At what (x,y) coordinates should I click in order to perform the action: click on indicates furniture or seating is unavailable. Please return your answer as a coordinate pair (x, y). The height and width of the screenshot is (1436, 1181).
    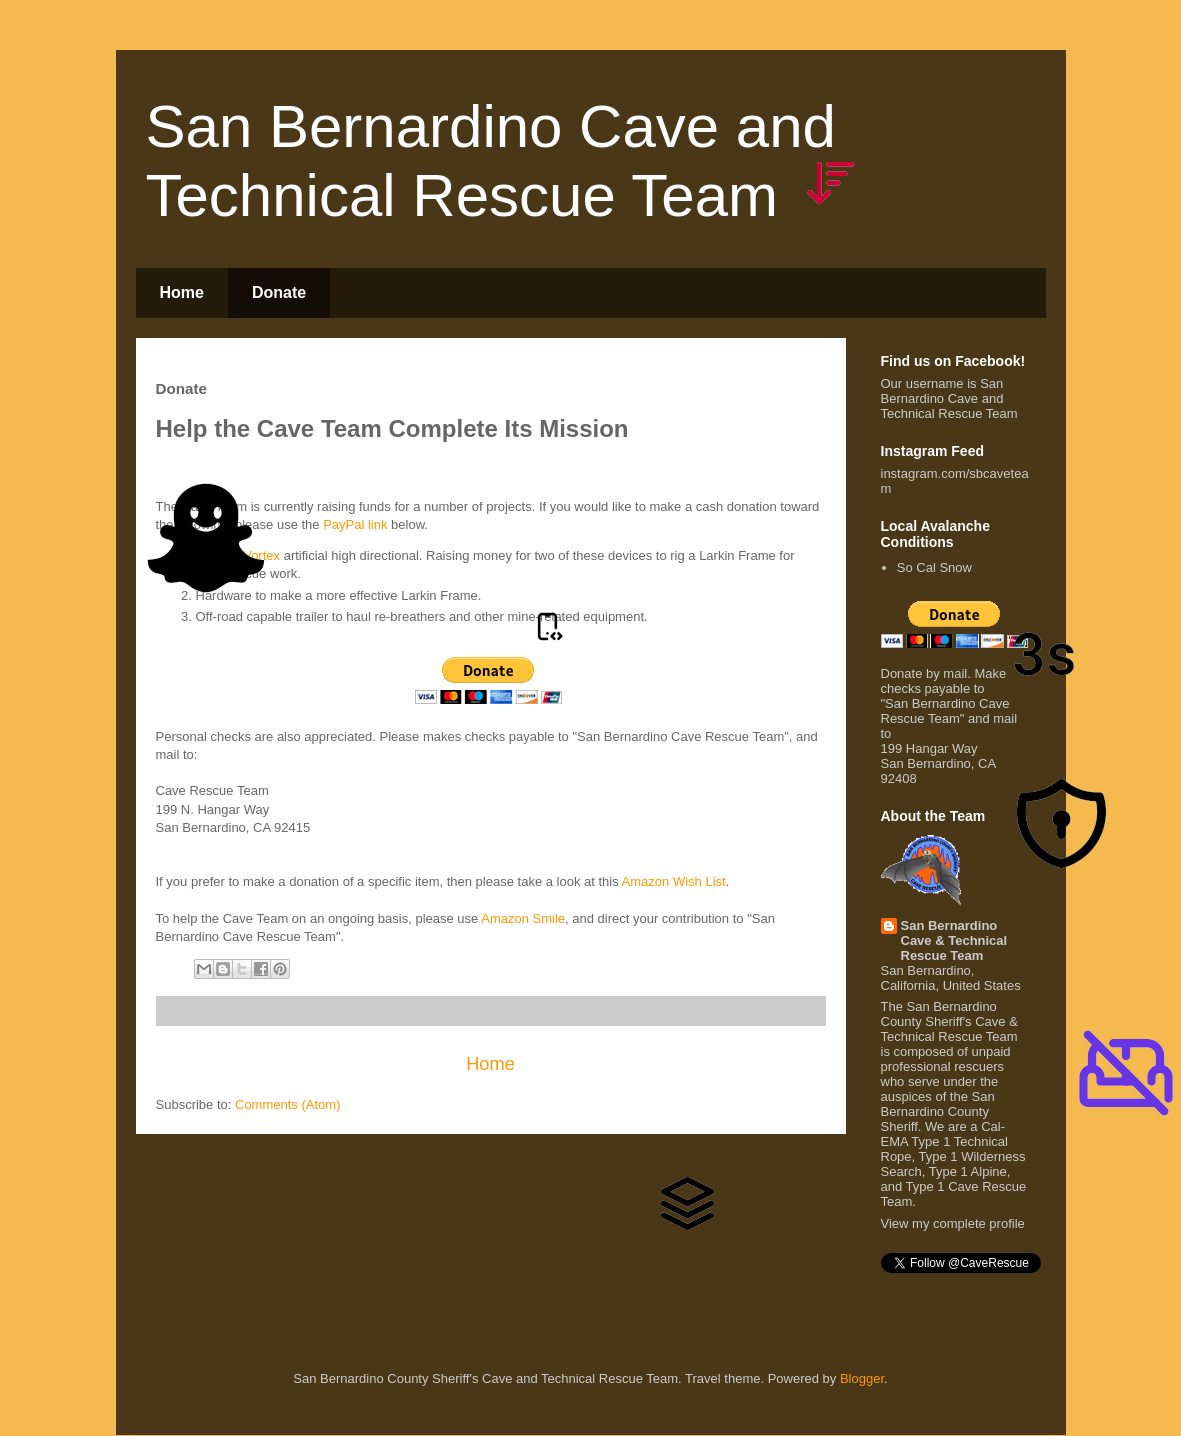
    Looking at the image, I should click on (1126, 1073).